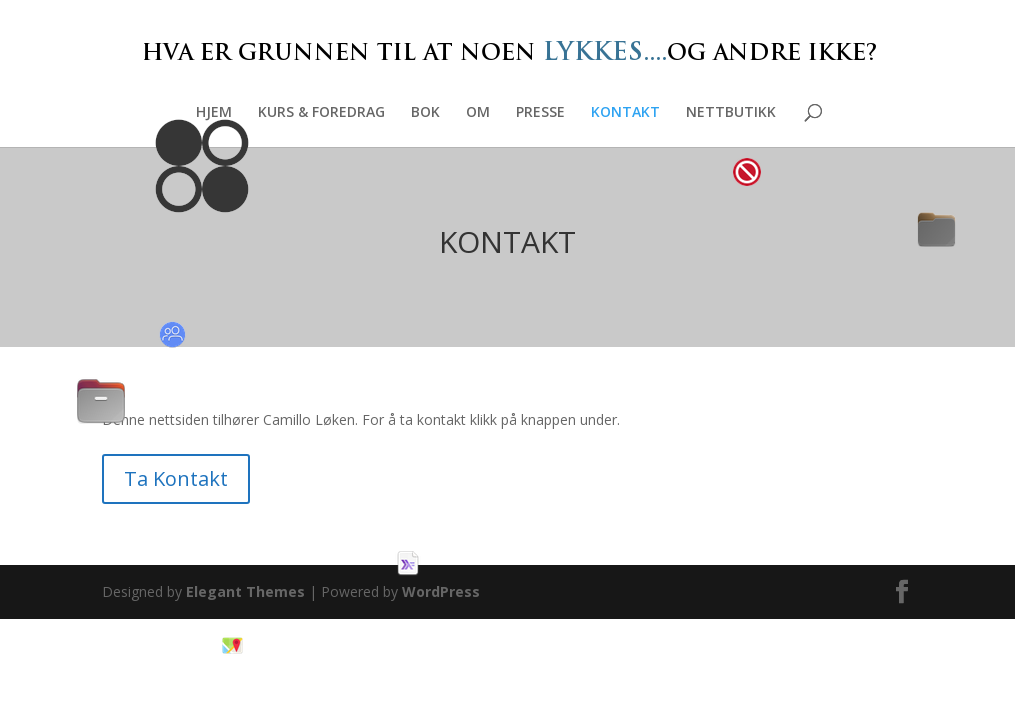 The width and height of the screenshot is (1015, 720). Describe the element at coordinates (172, 334) in the screenshot. I see `access user accounts and settings` at that location.